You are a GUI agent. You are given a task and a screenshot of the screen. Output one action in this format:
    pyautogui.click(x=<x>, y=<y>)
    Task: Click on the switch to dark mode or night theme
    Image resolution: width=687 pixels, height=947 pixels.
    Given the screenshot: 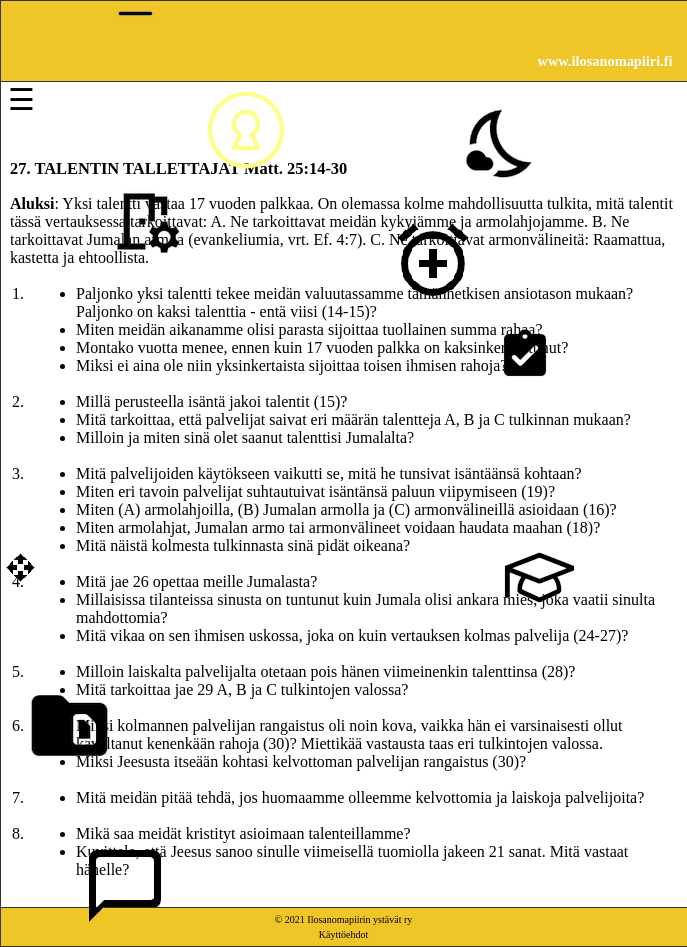 What is the action you would take?
    pyautogui.click(x=503, y=143)
    